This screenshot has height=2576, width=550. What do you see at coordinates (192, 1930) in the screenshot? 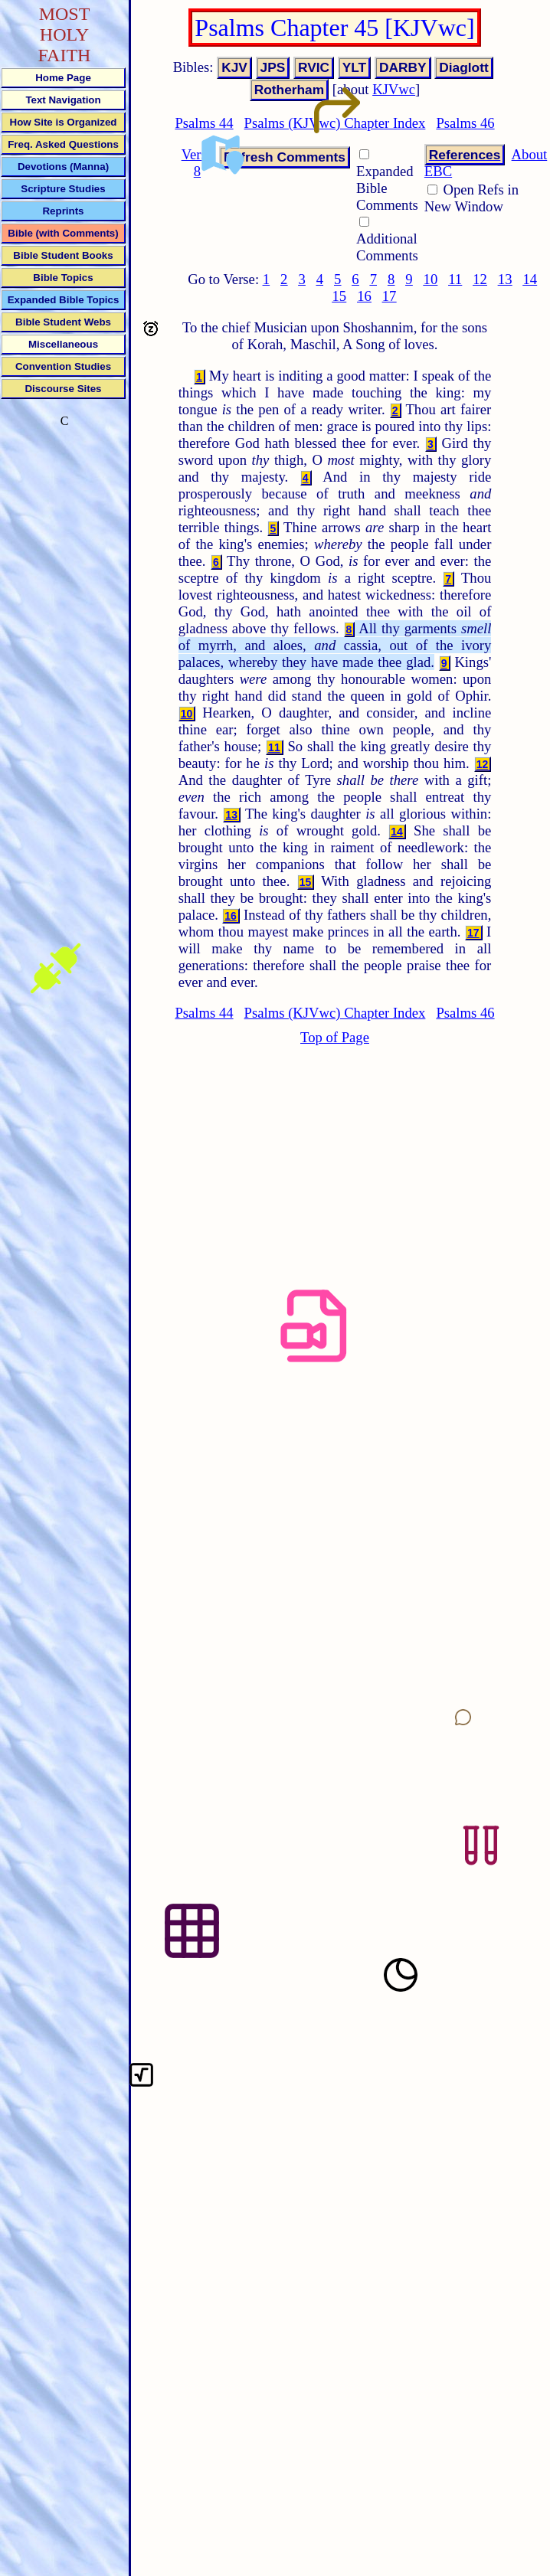
I see `switch to grid view layout` at bounding box center [192, 1930].